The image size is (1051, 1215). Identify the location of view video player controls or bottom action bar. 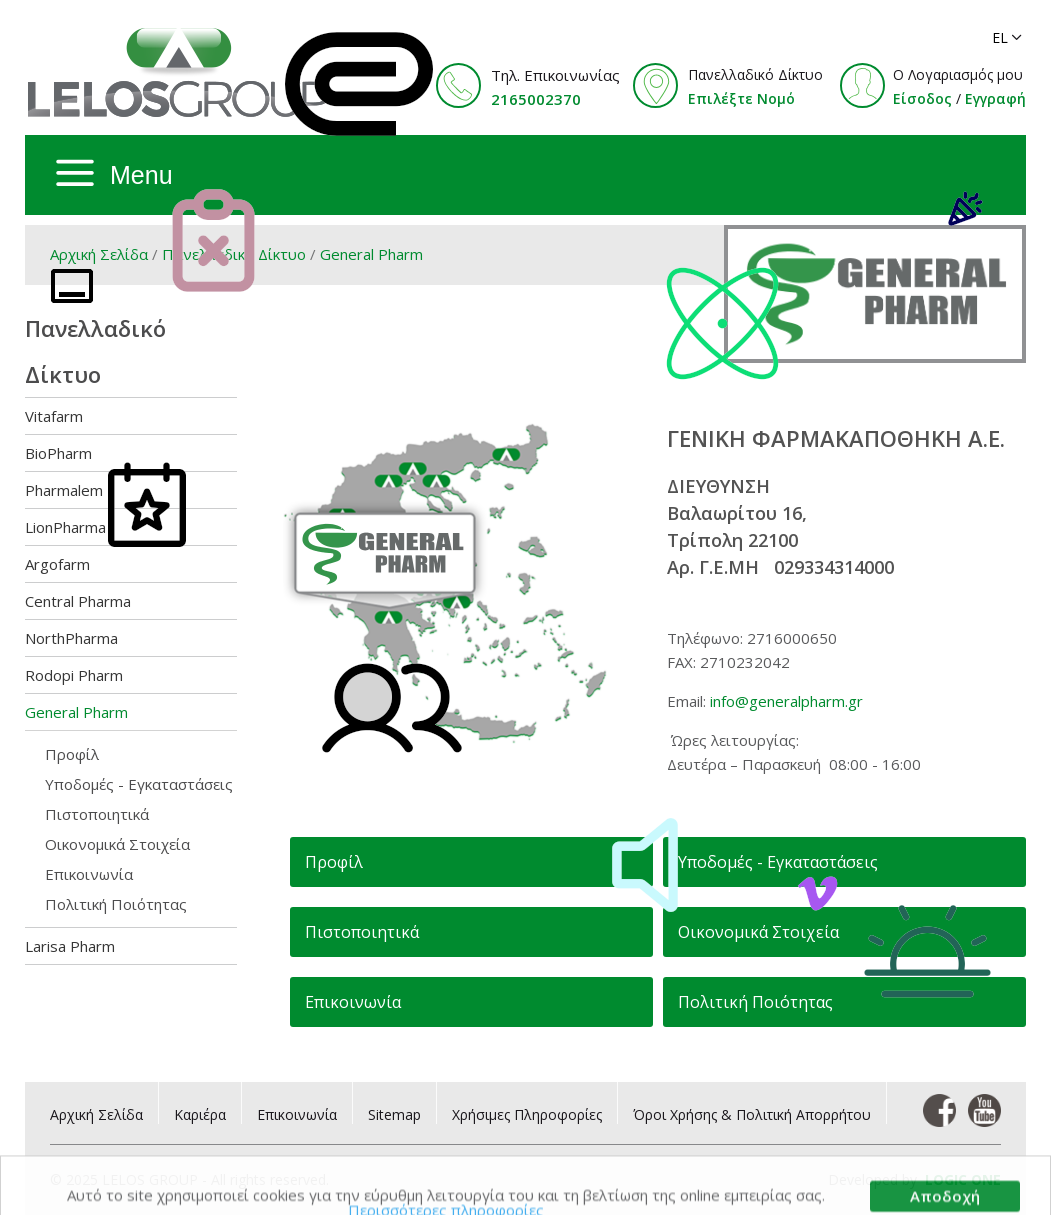
(72, 286).